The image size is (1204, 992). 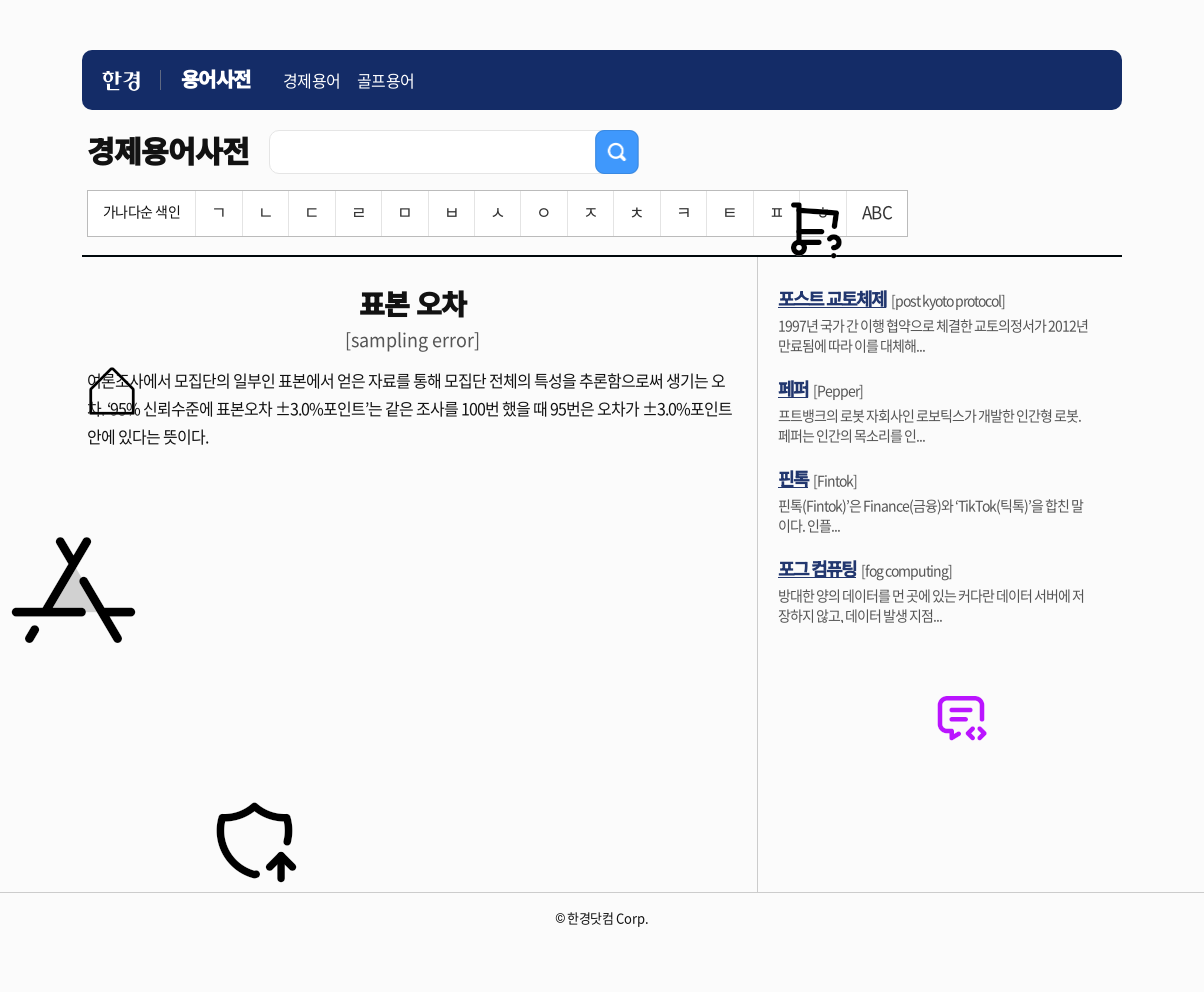 What do you see at coordinates (73, 594) in the screenshot?
I see `open the app store` at bounding box center [73, 594].